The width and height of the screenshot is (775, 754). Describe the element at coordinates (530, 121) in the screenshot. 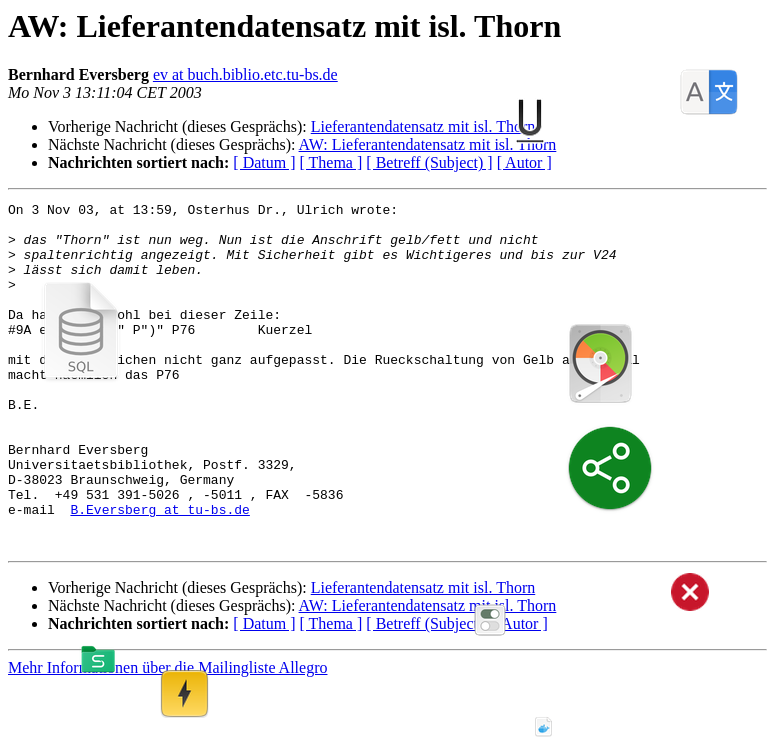

I see `apply underline formatting to selected text` at that location.